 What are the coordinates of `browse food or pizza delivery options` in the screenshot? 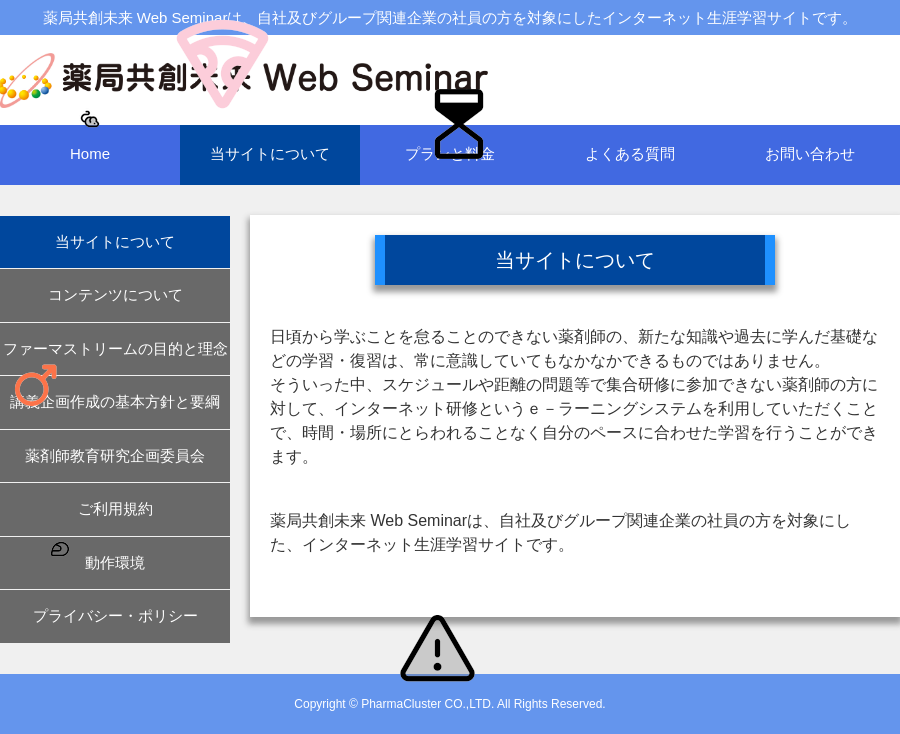 It's located at (222, 62).